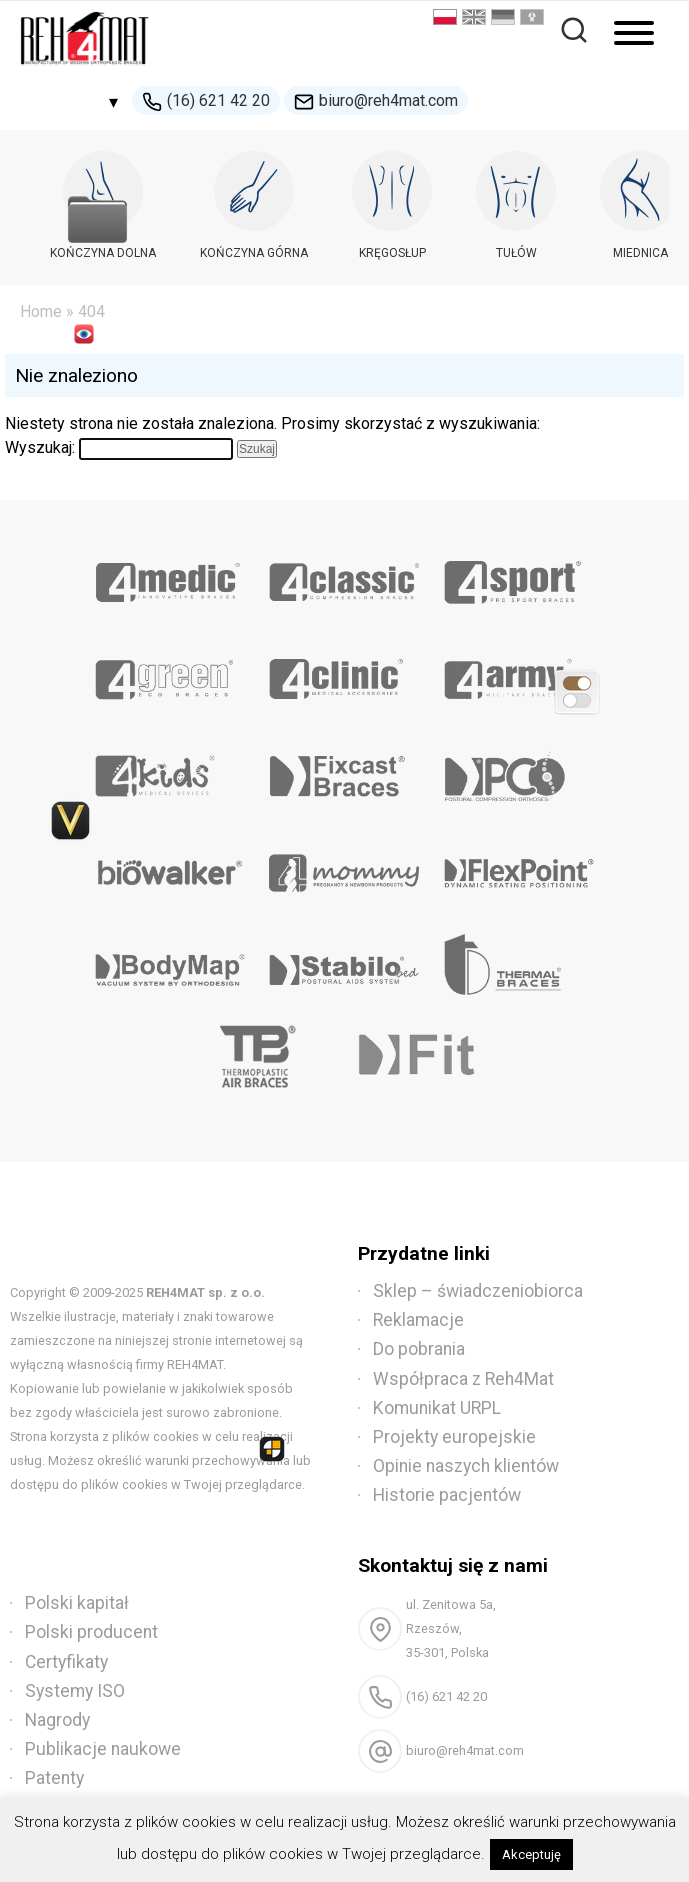 Image resolution: width=689 pixels, height=1882 pixels. What do you see at coordinates (70, 820) in the screenshot?
I see `launch Civilization V game` at bounding box center [70, 820].